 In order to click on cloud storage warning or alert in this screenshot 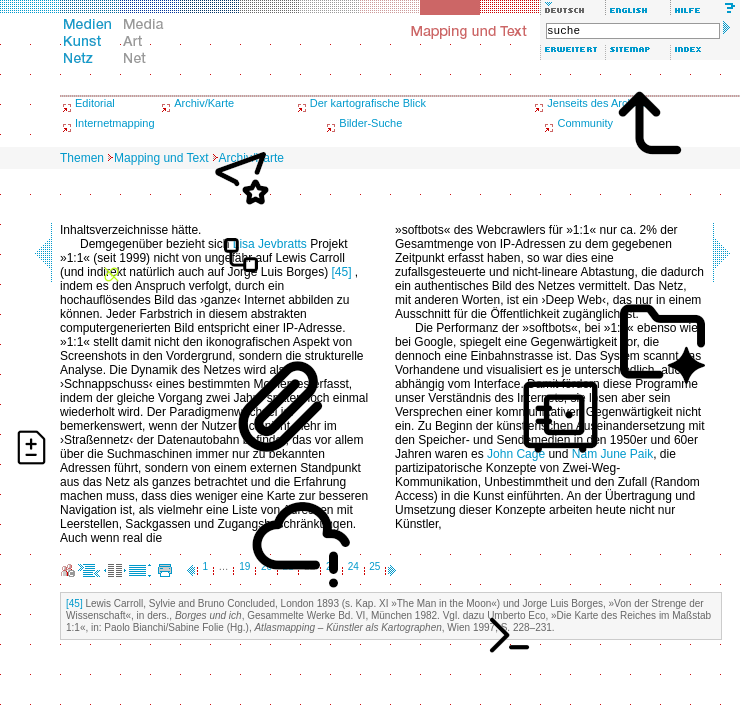, I will do `click(302, 538)`.